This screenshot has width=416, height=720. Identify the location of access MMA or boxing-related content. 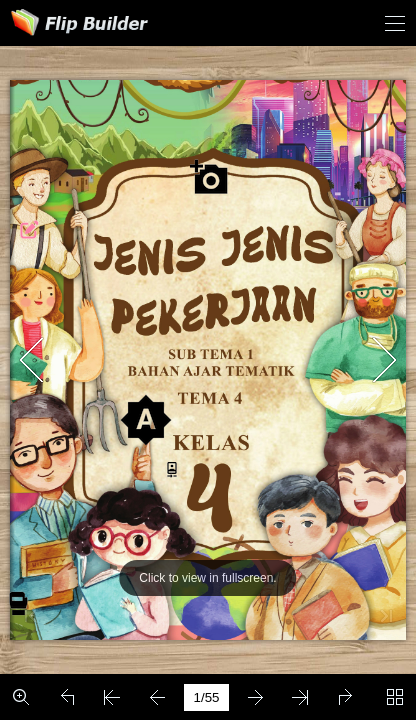
(18, 603).